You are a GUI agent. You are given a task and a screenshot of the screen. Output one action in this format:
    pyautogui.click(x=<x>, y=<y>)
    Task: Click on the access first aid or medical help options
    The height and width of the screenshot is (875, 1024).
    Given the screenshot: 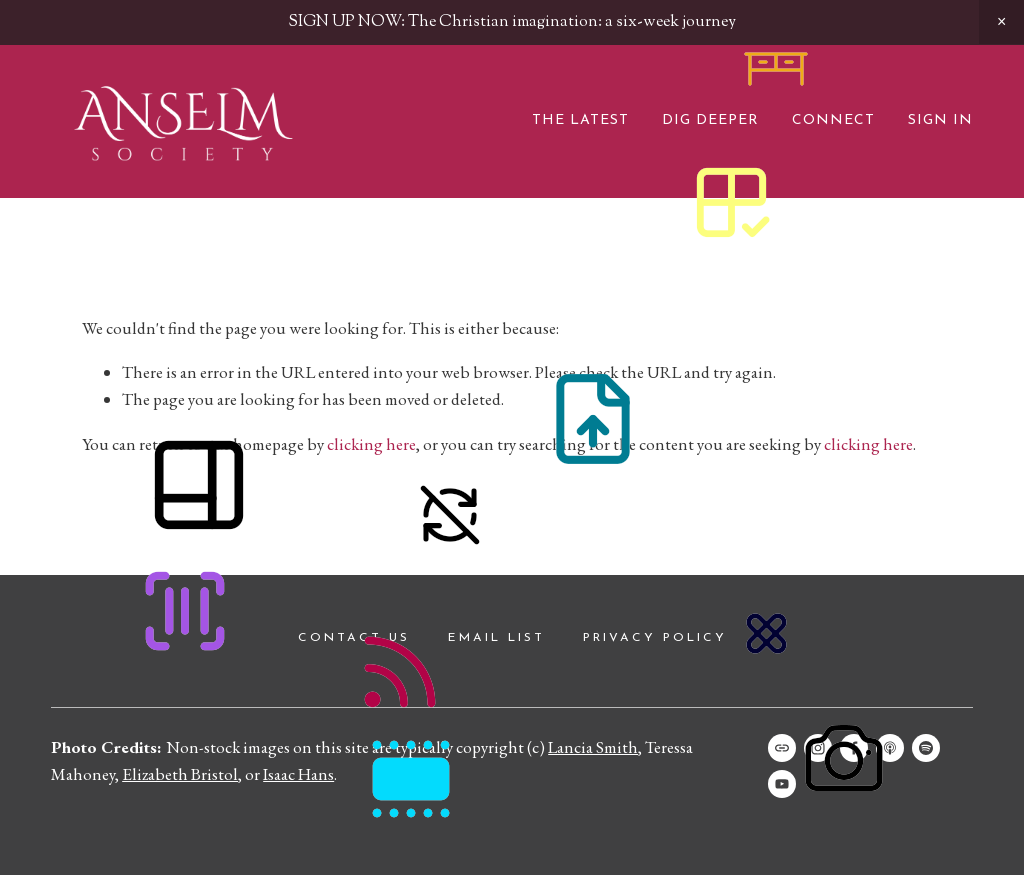 What is the action you would take?
    pyautogui.click(x=766, y=633)
    